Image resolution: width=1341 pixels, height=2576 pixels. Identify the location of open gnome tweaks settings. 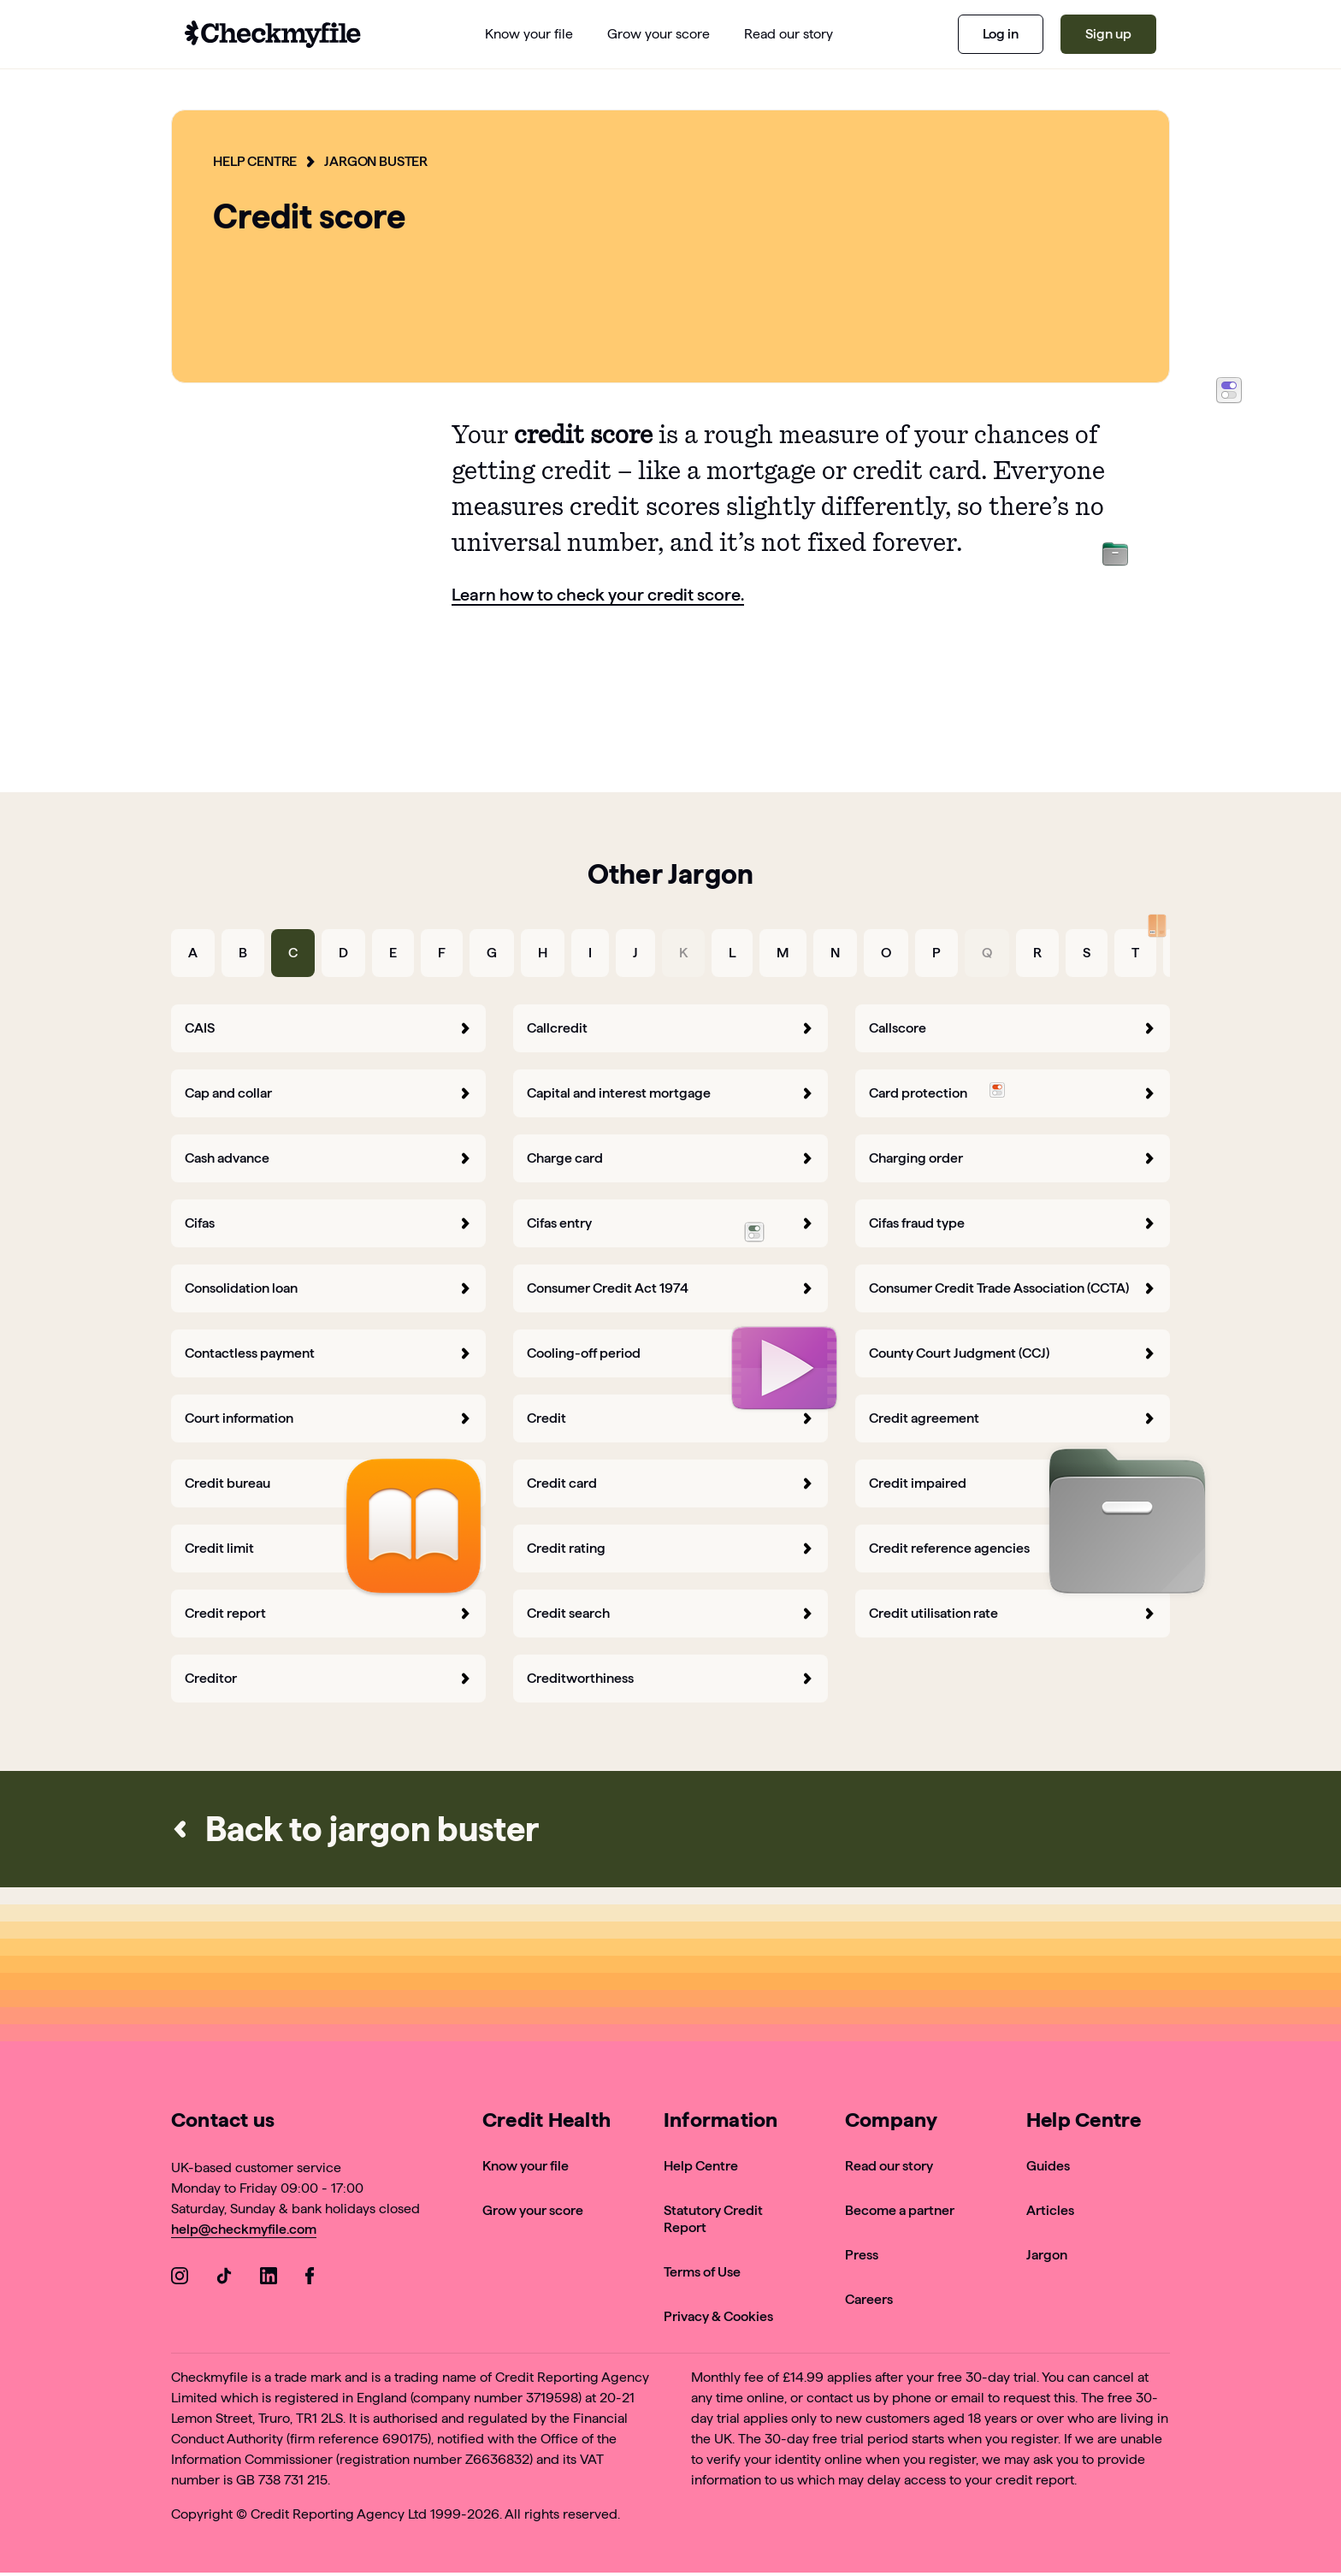
(1229, 390).